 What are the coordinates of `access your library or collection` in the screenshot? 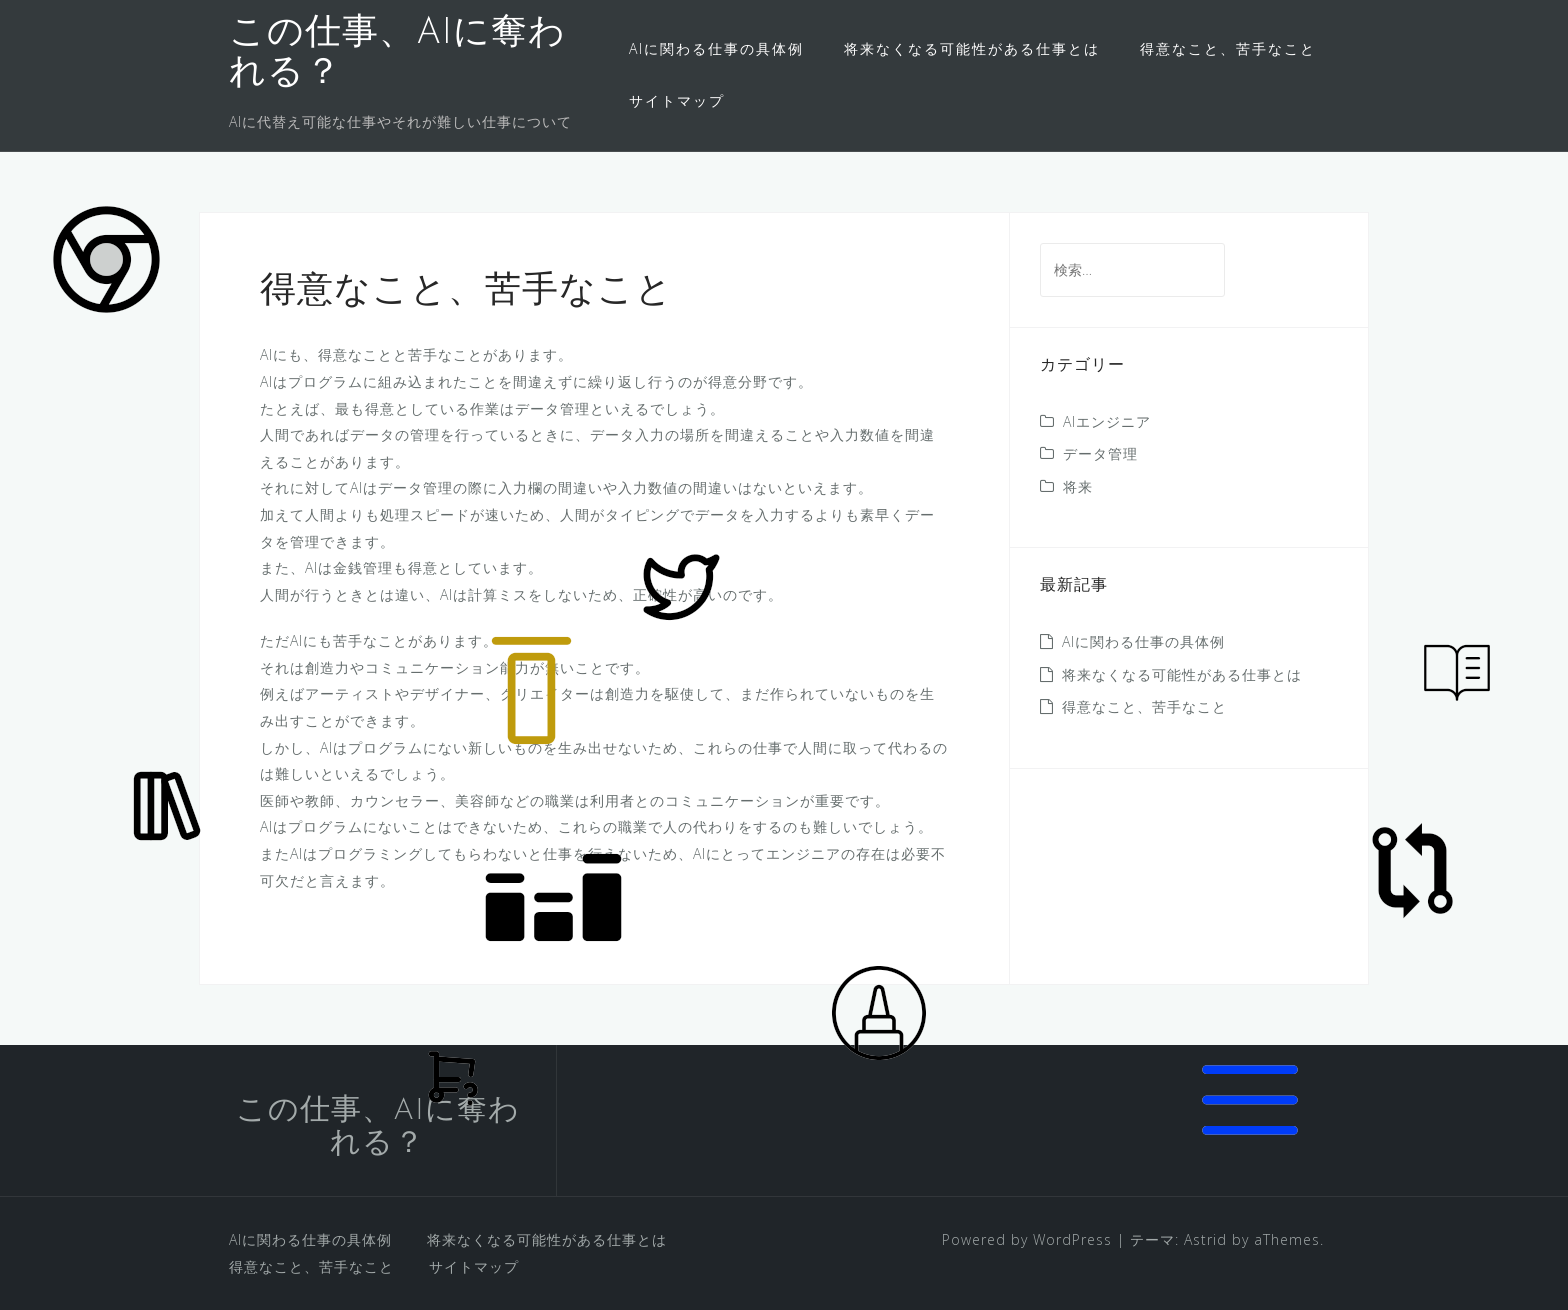 It's located at (168, 806).